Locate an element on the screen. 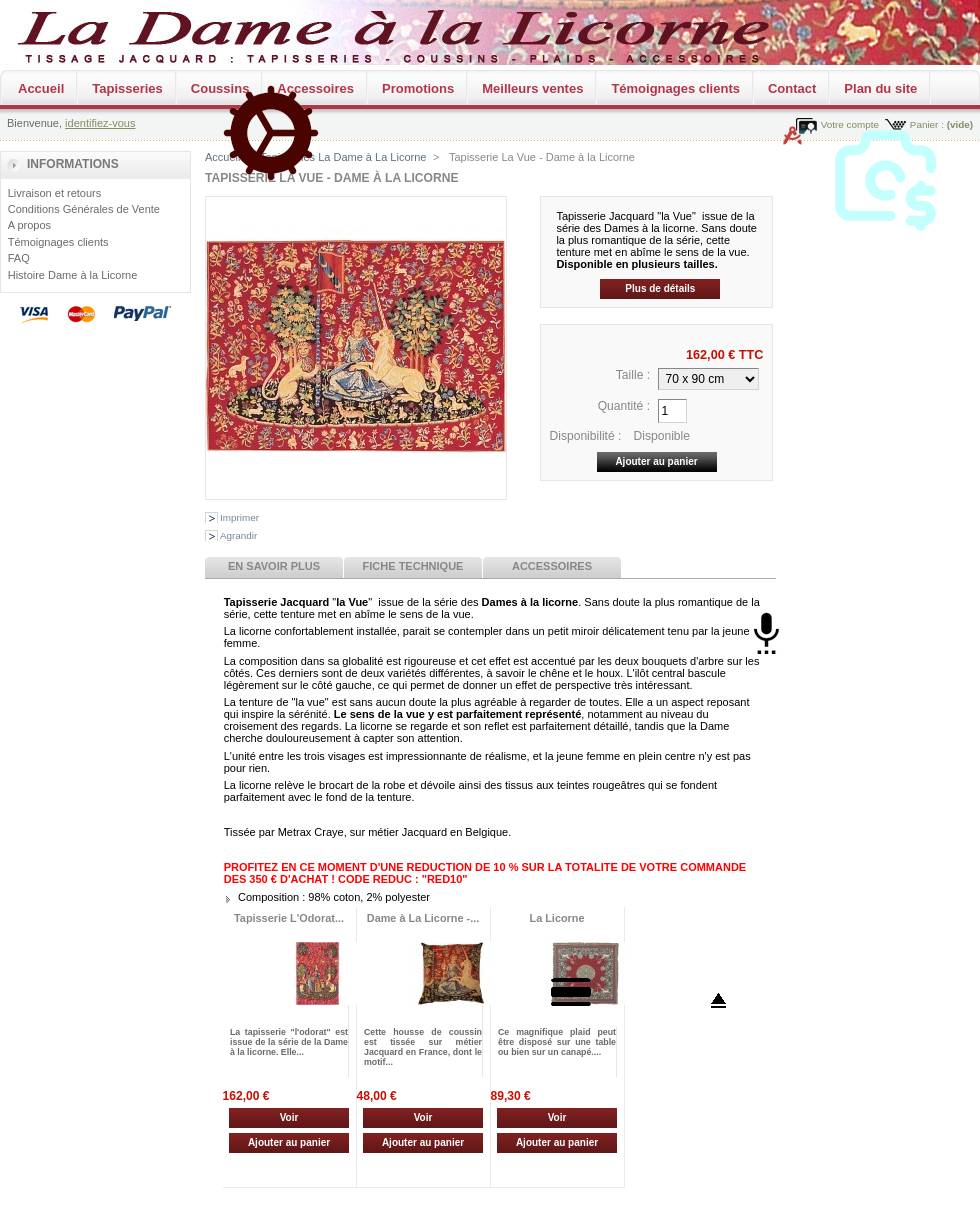  access drawing or drafting tools is located at coordinates (792, 135).